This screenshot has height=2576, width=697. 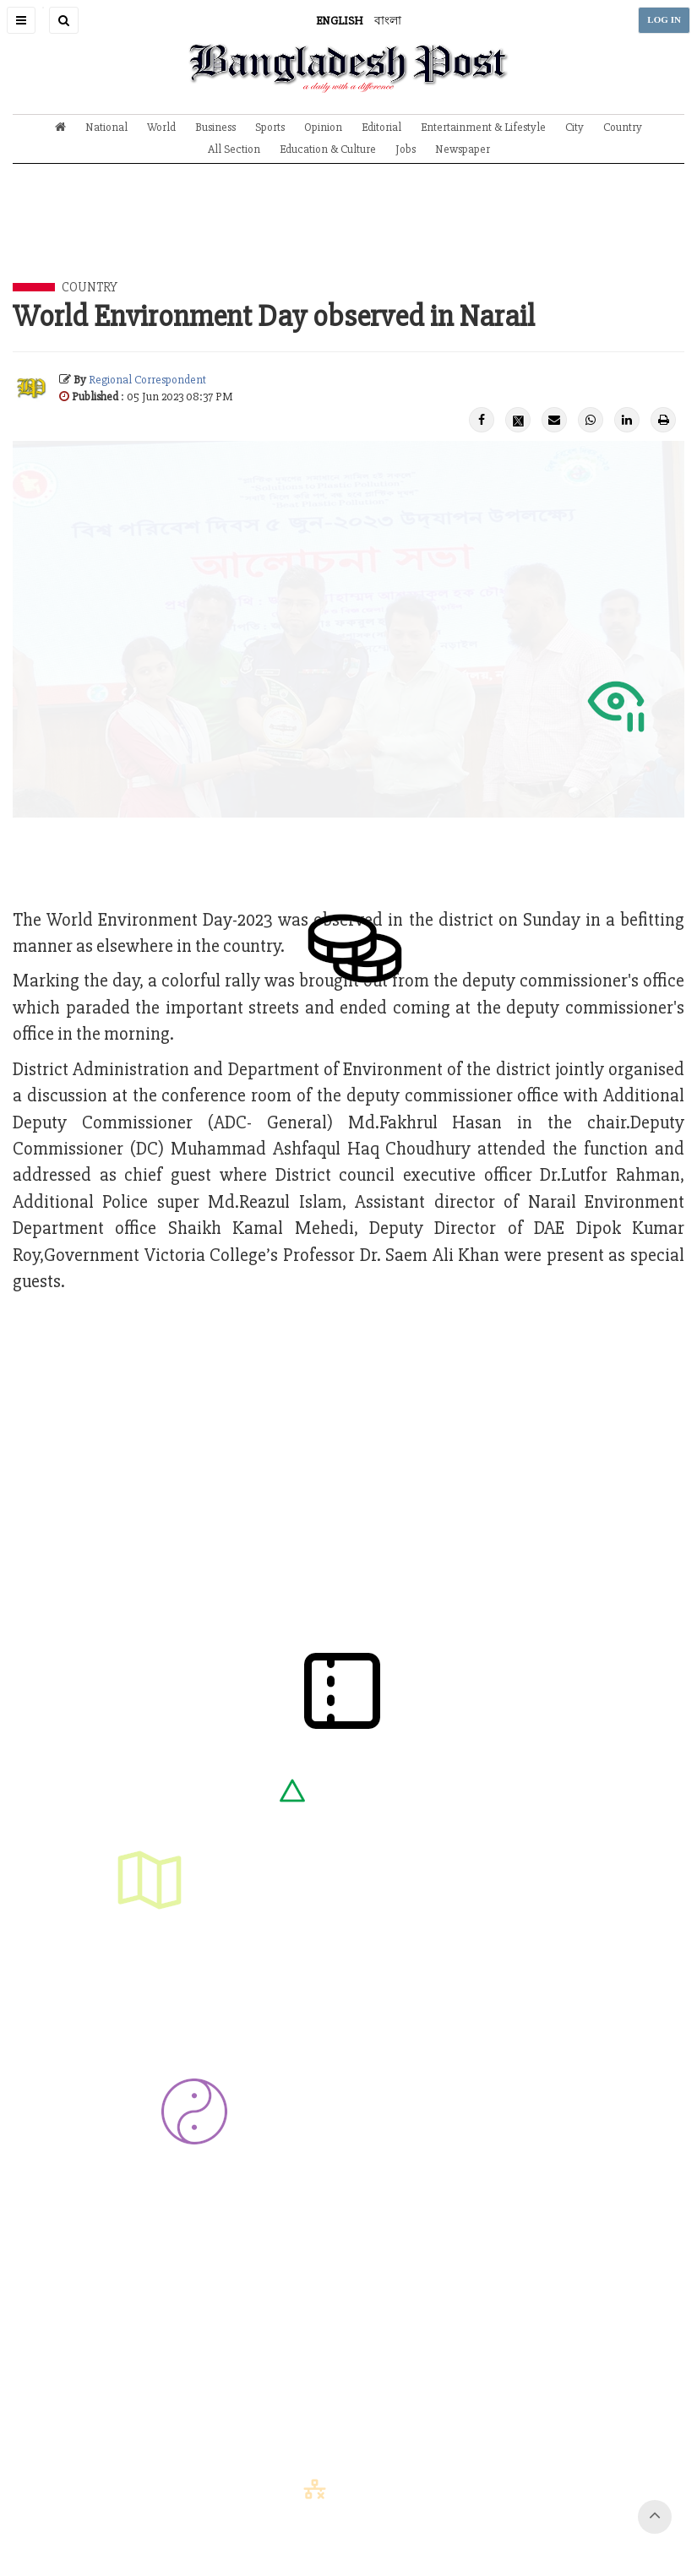 What do you see at coordinates (314, 2489) in the screenshot?
I see `network connection error or failure` at bounding box center [314, 2489].